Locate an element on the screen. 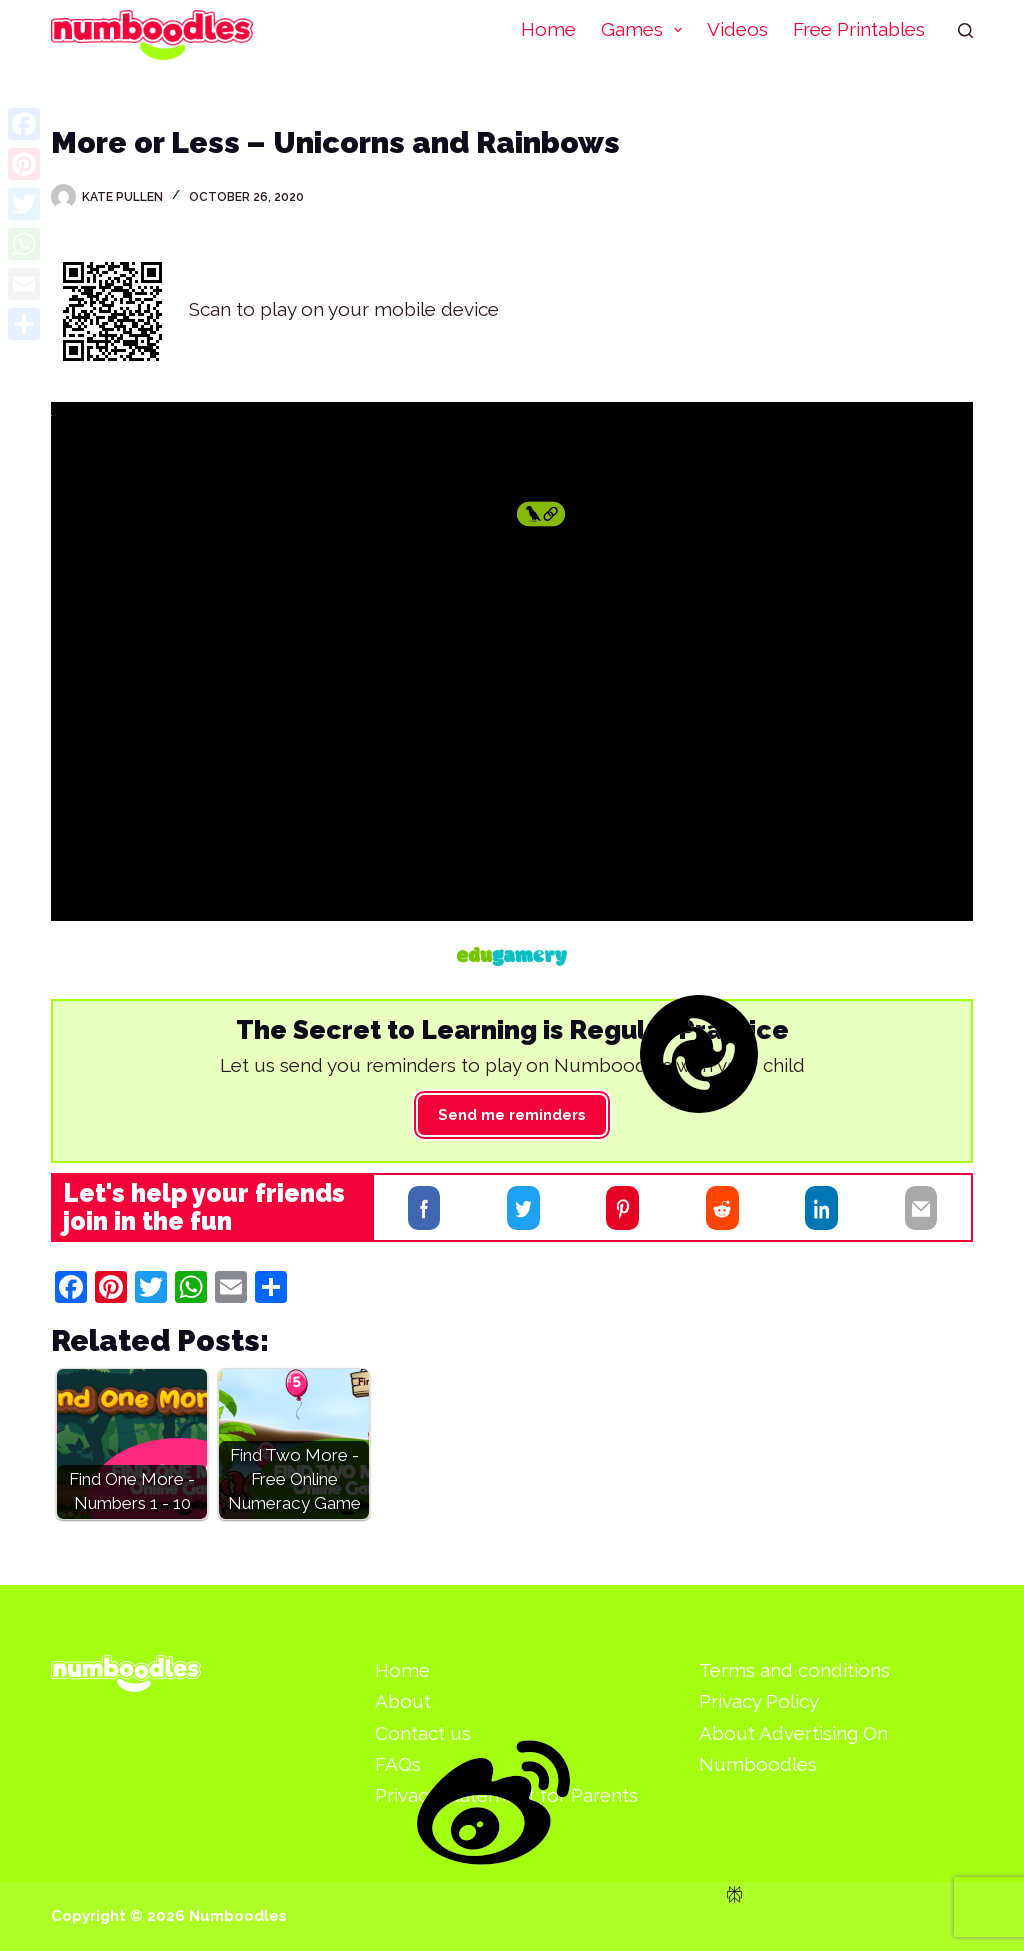 The image size is (1024, 1951). open Sina Weibo app is located at coordinates (493, 1802).